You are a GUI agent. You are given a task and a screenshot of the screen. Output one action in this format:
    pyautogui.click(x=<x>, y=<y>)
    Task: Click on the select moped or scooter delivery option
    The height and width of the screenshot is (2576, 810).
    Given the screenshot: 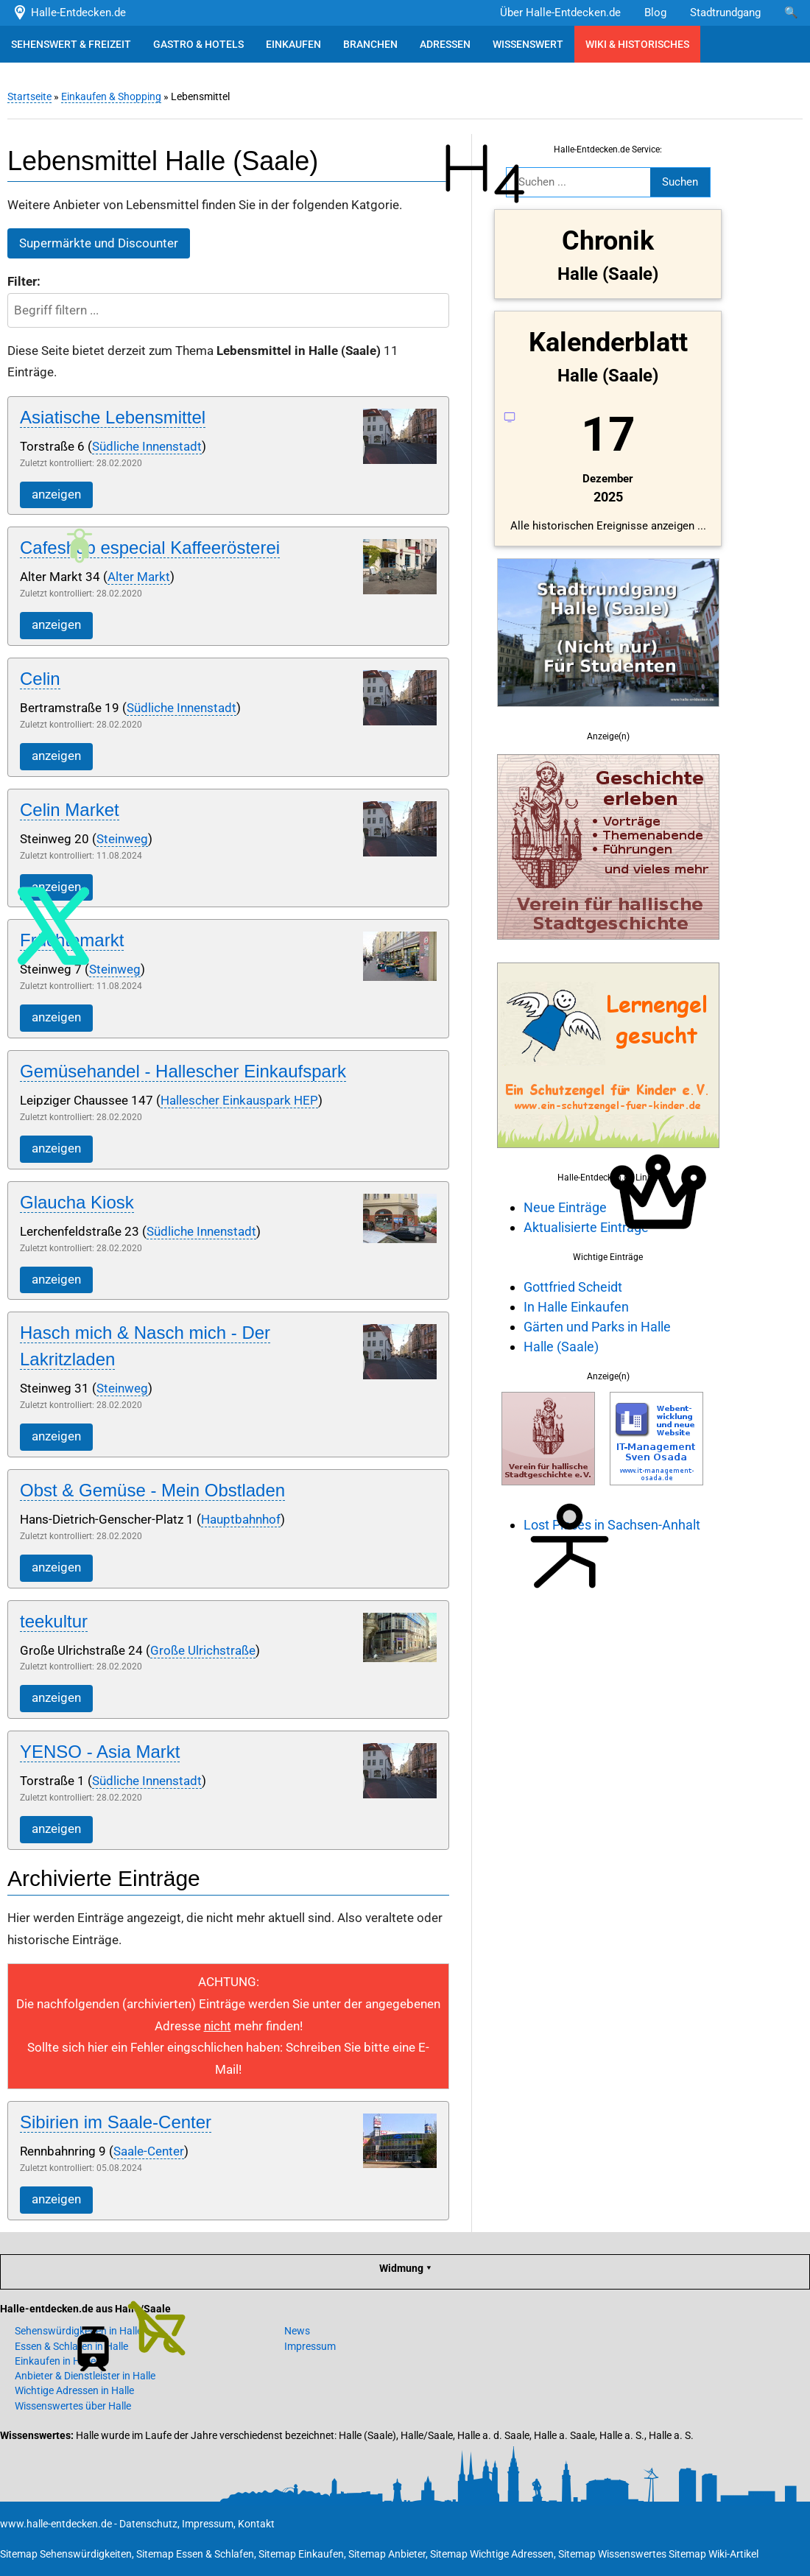 What is the action you would take?
    pyautogui.click(x=80, y=546)
    